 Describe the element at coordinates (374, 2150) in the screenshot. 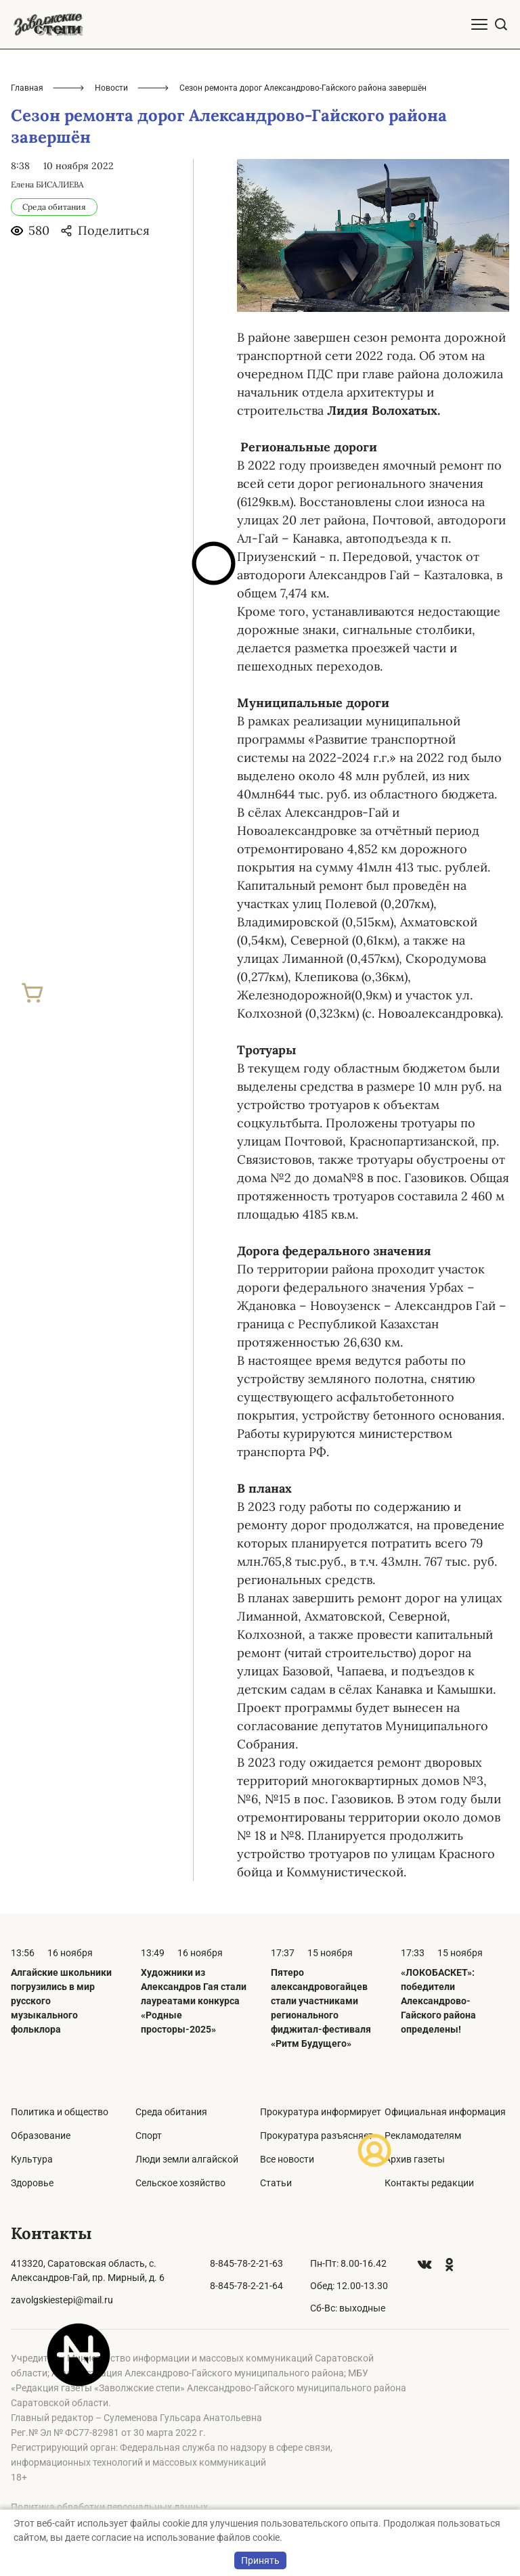

I see `view your profile` at that location.